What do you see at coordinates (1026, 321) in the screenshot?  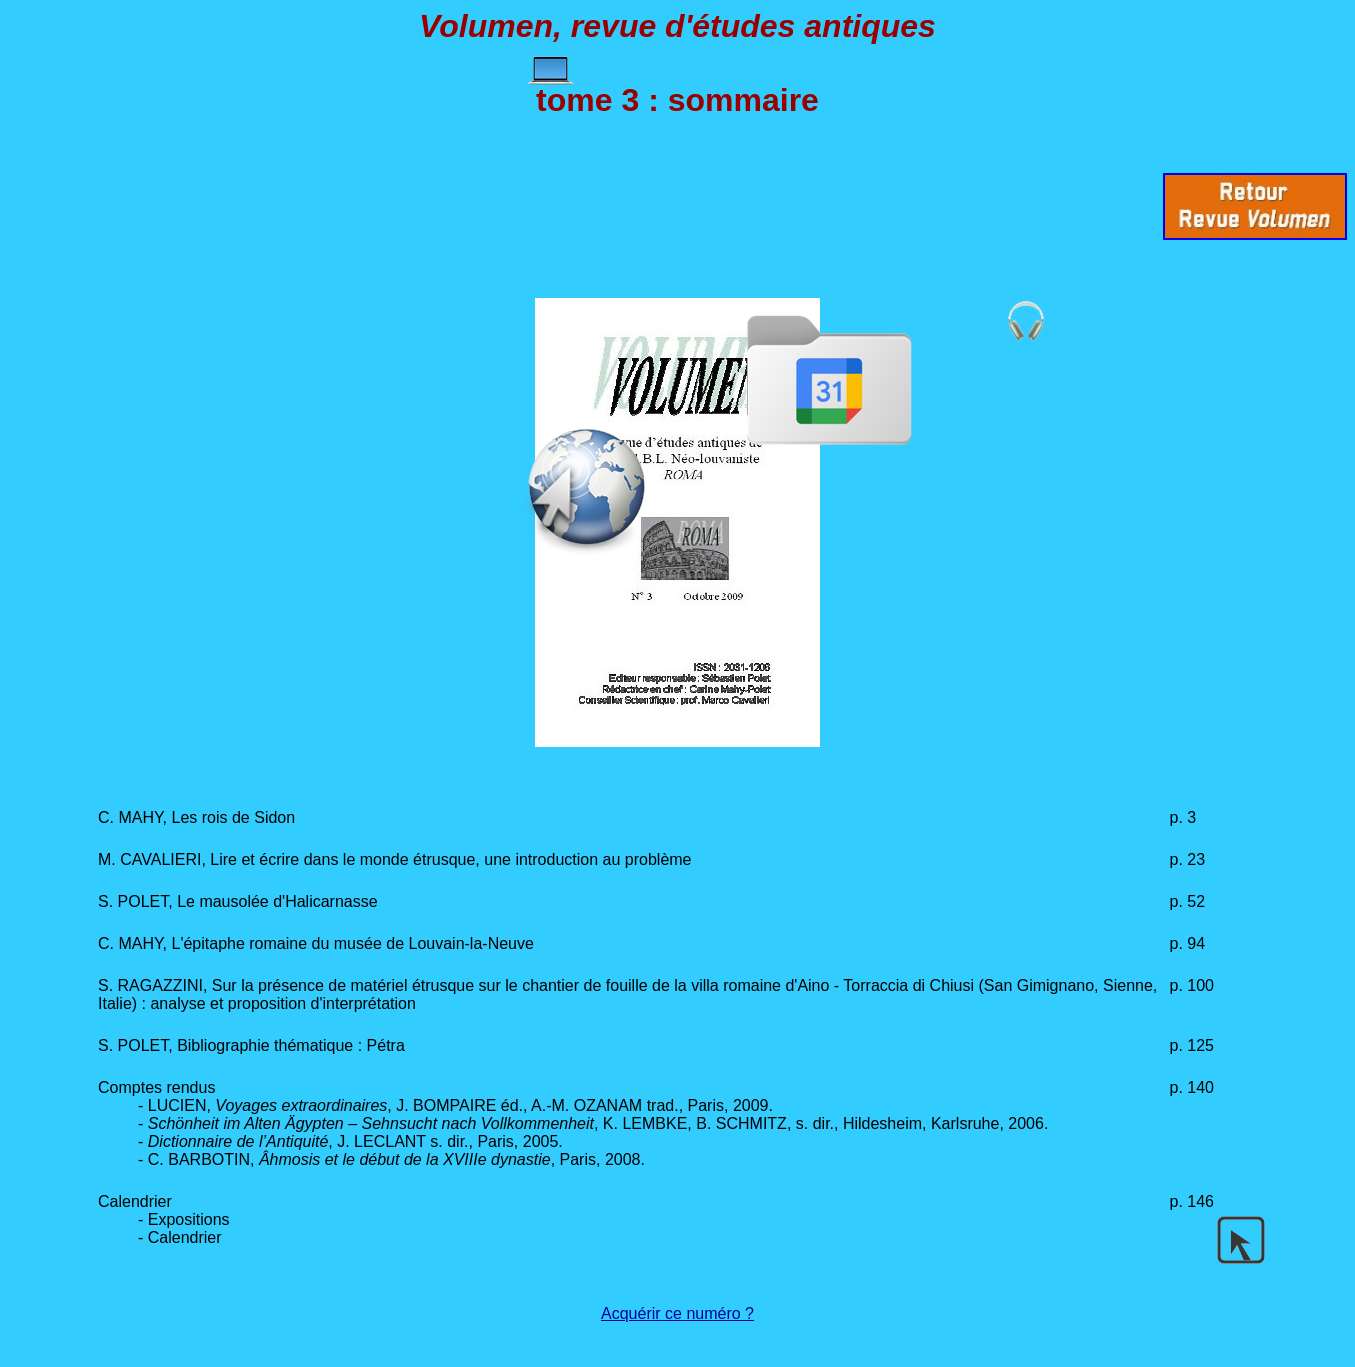 I see `bluetooth headphones connected successfully` at bounding box center [1026, 321].